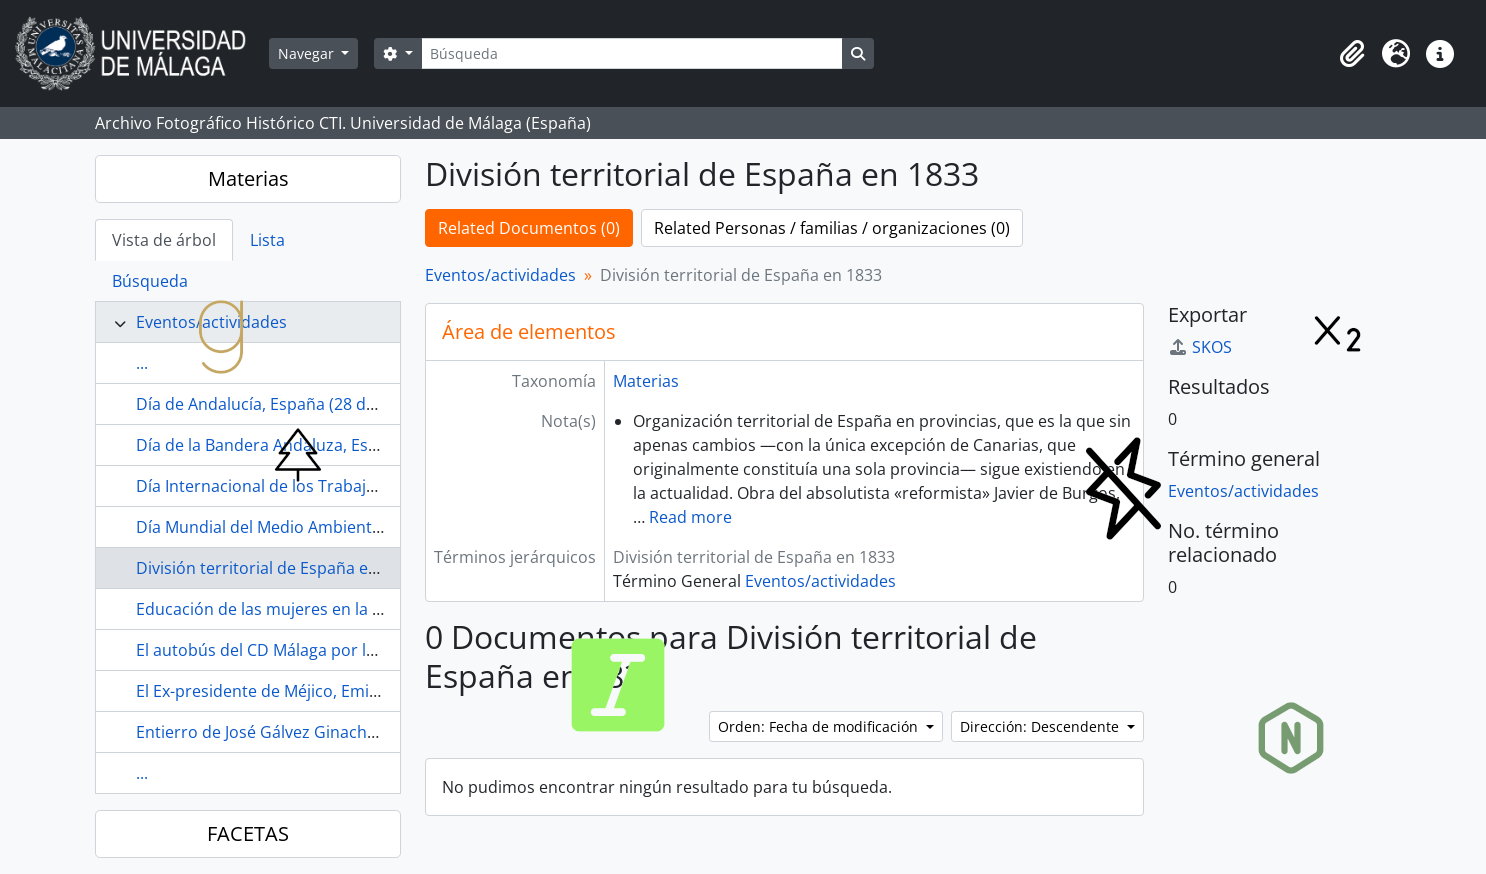 The image size is (1486, 874). What do you see at coordinates (1335, 333) in the screenshot?
I see `format text as subscript` at bounding box center [1335, 333].